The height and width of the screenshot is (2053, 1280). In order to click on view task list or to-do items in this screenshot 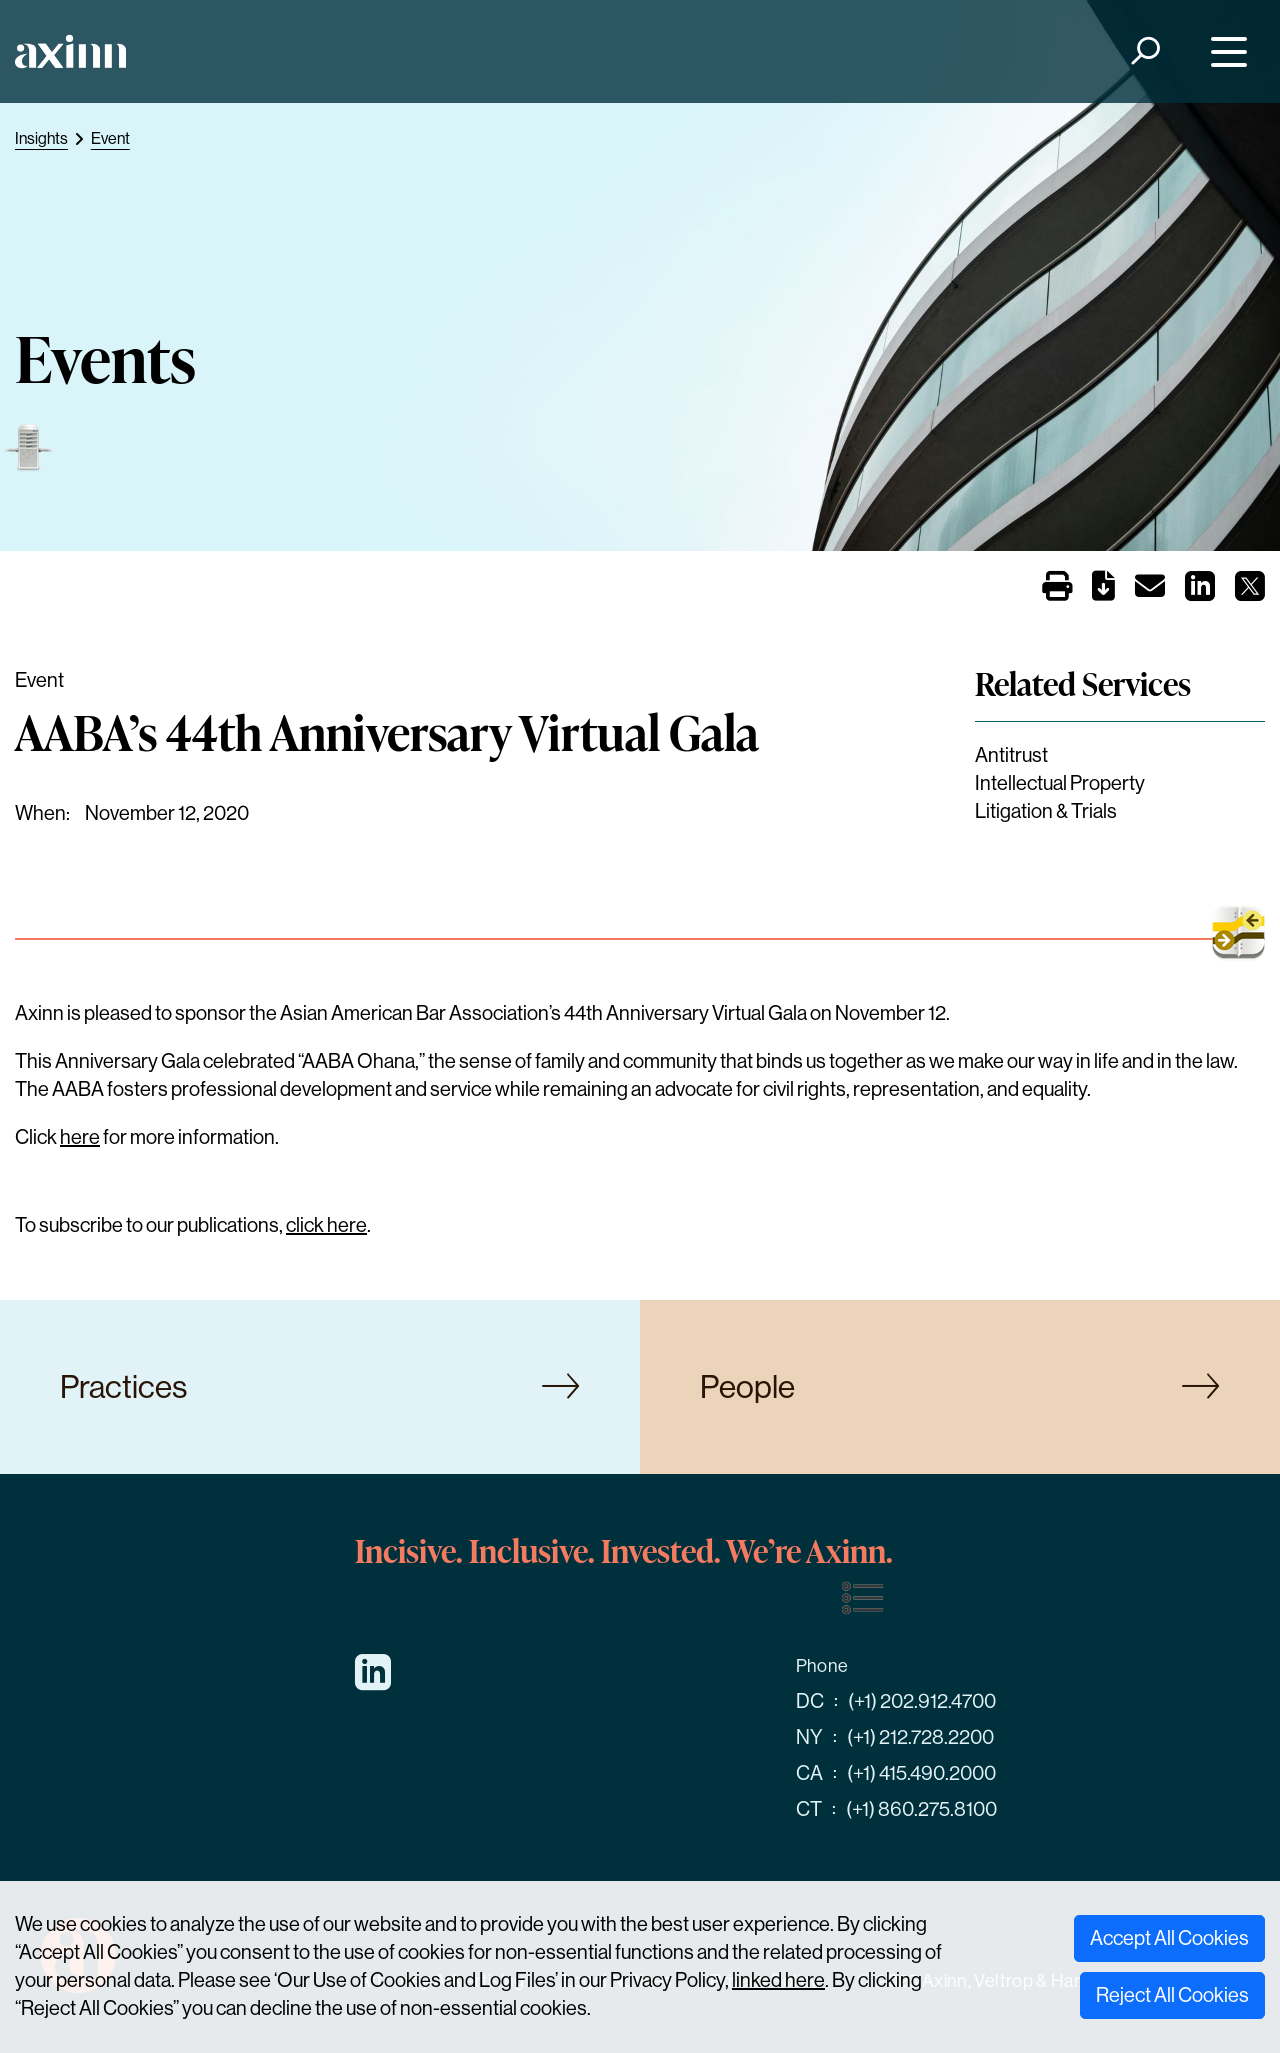, I will do `click(862, 1596)`.